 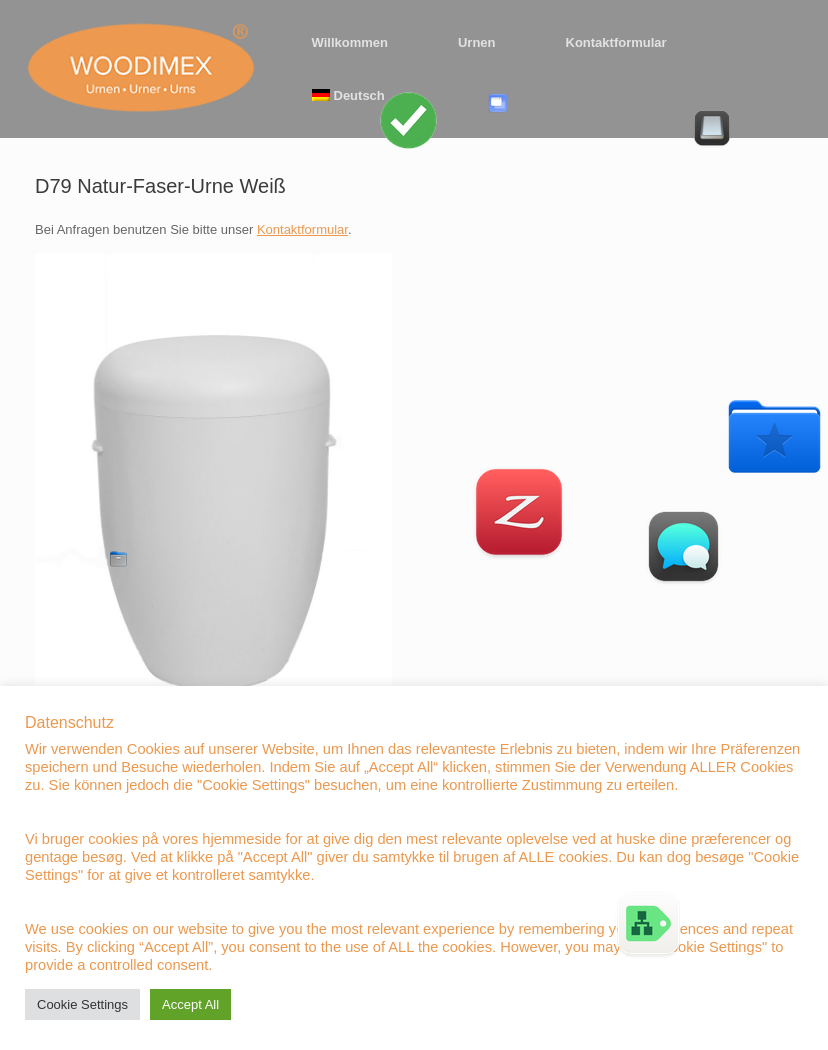 What do you see at coordinates (774, 436) in the screenshot?
I see `access bookmarked or favorite files` at bounding box center [774, 436].